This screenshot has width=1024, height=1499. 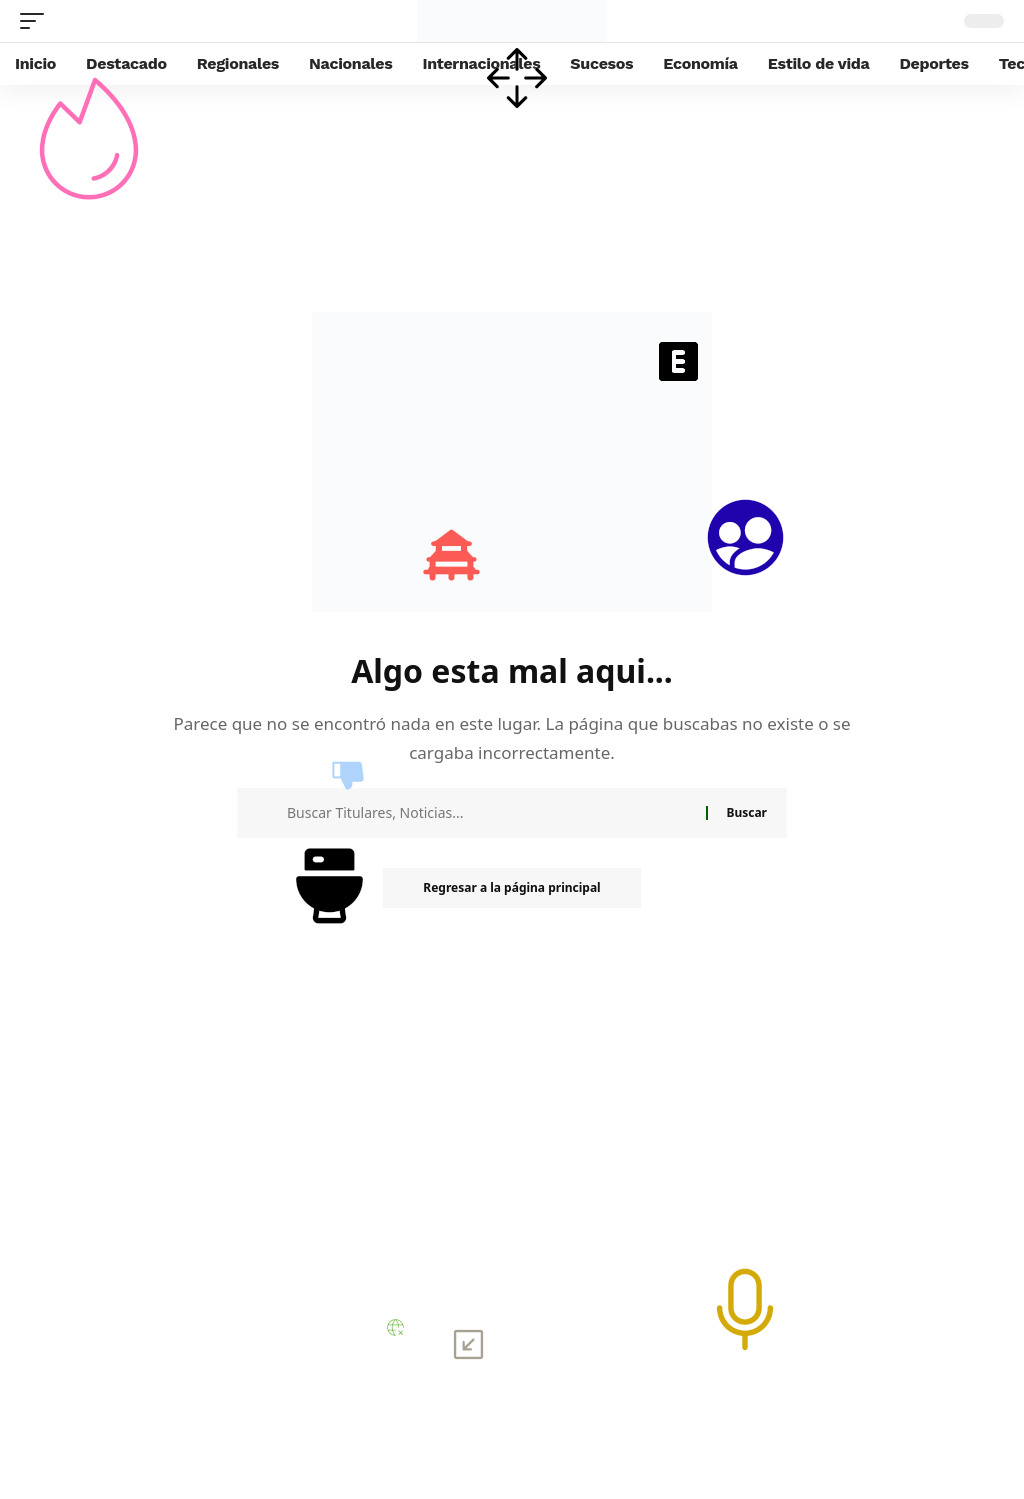 What do you see at coordinates (329, 884) in the screenshot?
I see `locate nearby restrooms` at bounding box center [329, 884].